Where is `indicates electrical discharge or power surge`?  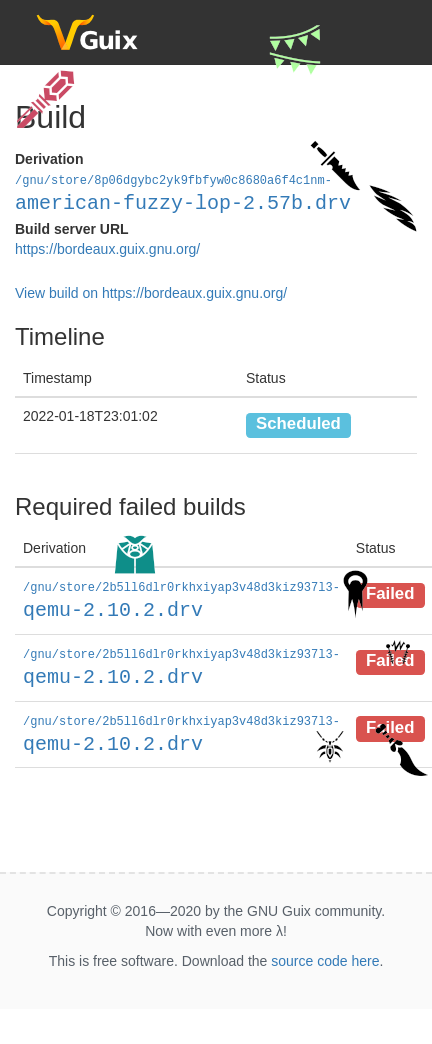 indicates electrical discharge or power surge is located at coordinates (398, 652).